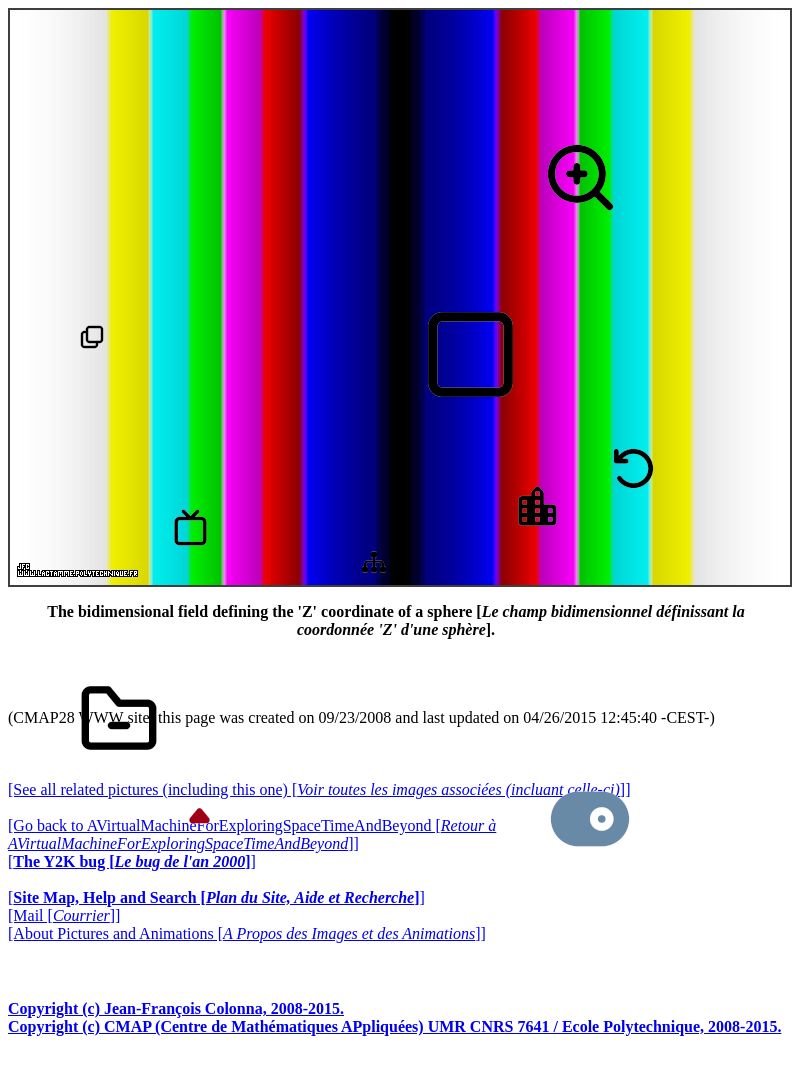 The height and width of the screenshot is (1076, 792). Describe the element at coordinates (190, 527) in the screenshot. I see `access tv or video streaming content` at that location.